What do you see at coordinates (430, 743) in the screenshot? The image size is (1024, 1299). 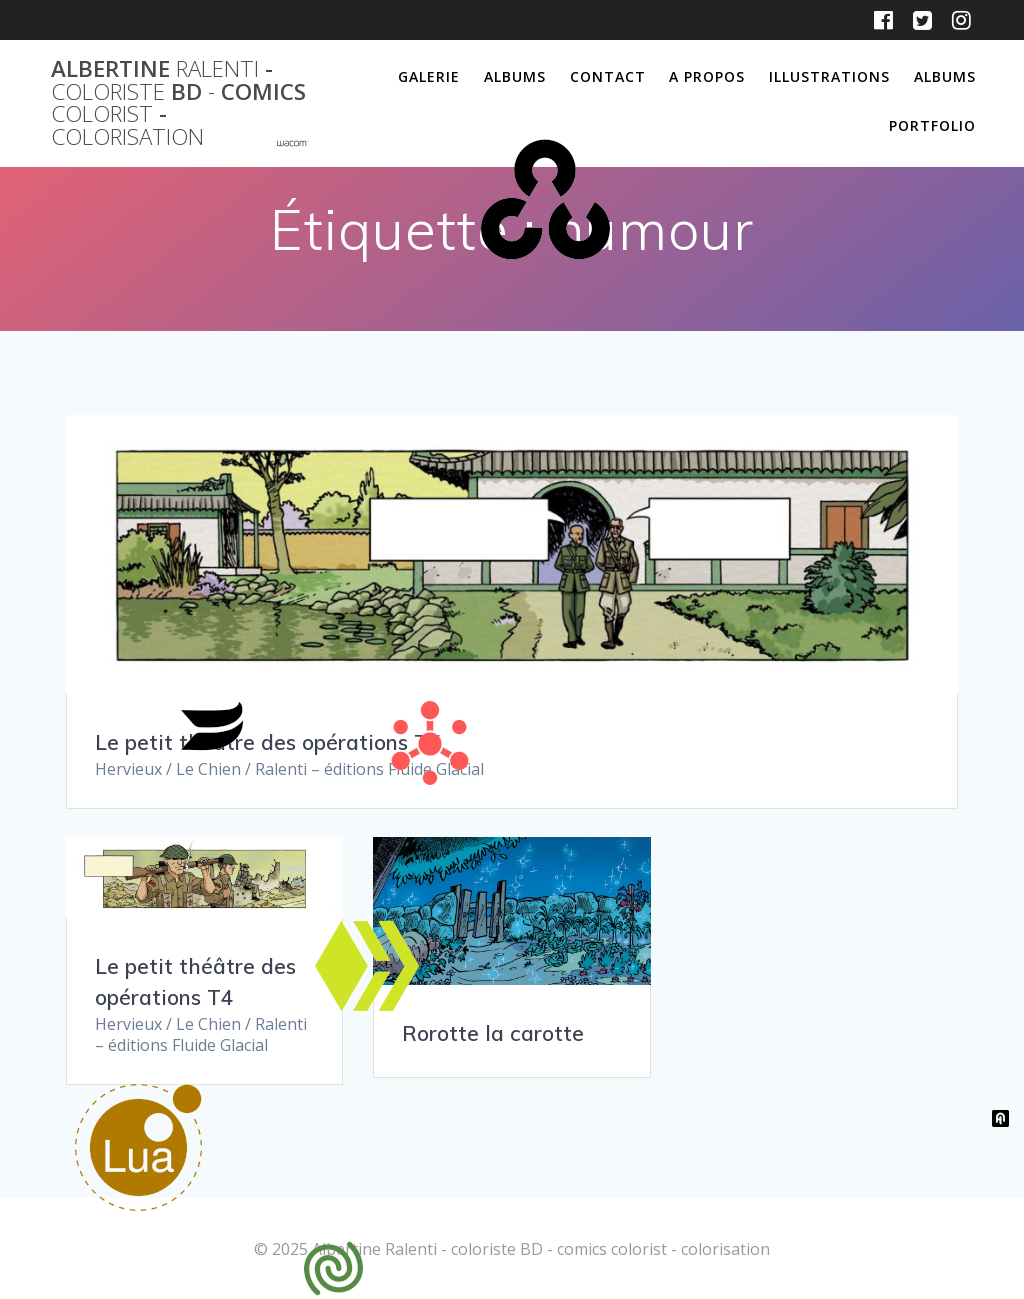 I see `google cloud pub/sub service logo` at bounding box center [430, 743].